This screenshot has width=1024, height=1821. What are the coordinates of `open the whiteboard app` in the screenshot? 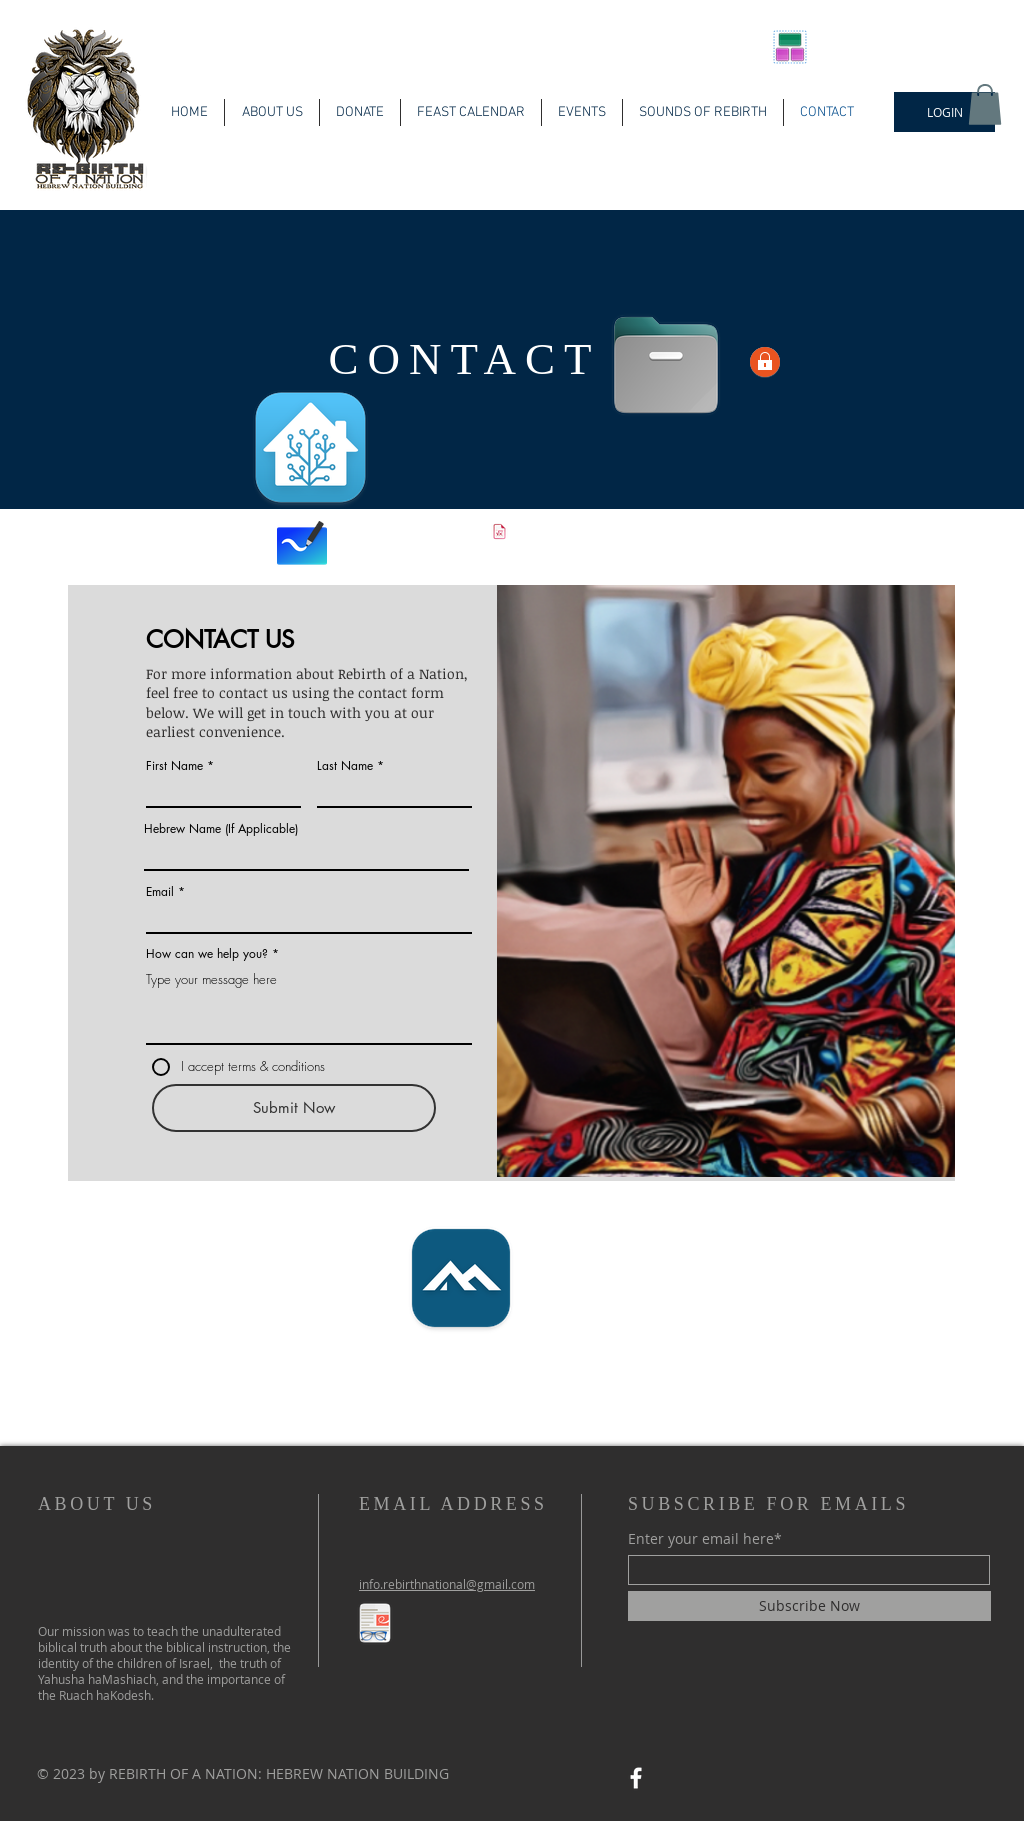 It's located at (302, 546).